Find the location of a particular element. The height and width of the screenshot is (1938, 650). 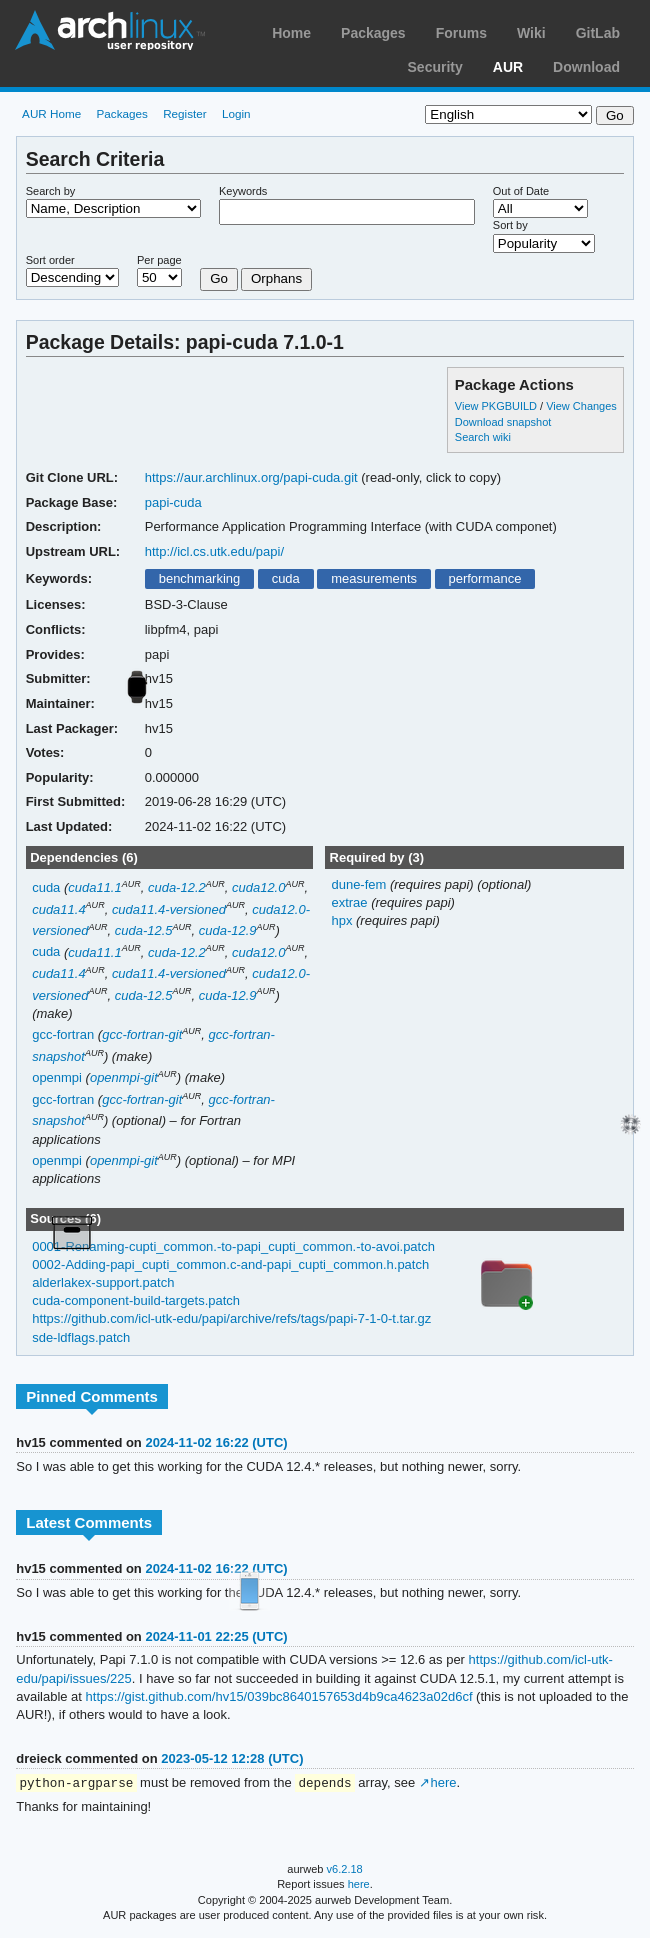

create a new folder is located at coordinates (506, 1283).